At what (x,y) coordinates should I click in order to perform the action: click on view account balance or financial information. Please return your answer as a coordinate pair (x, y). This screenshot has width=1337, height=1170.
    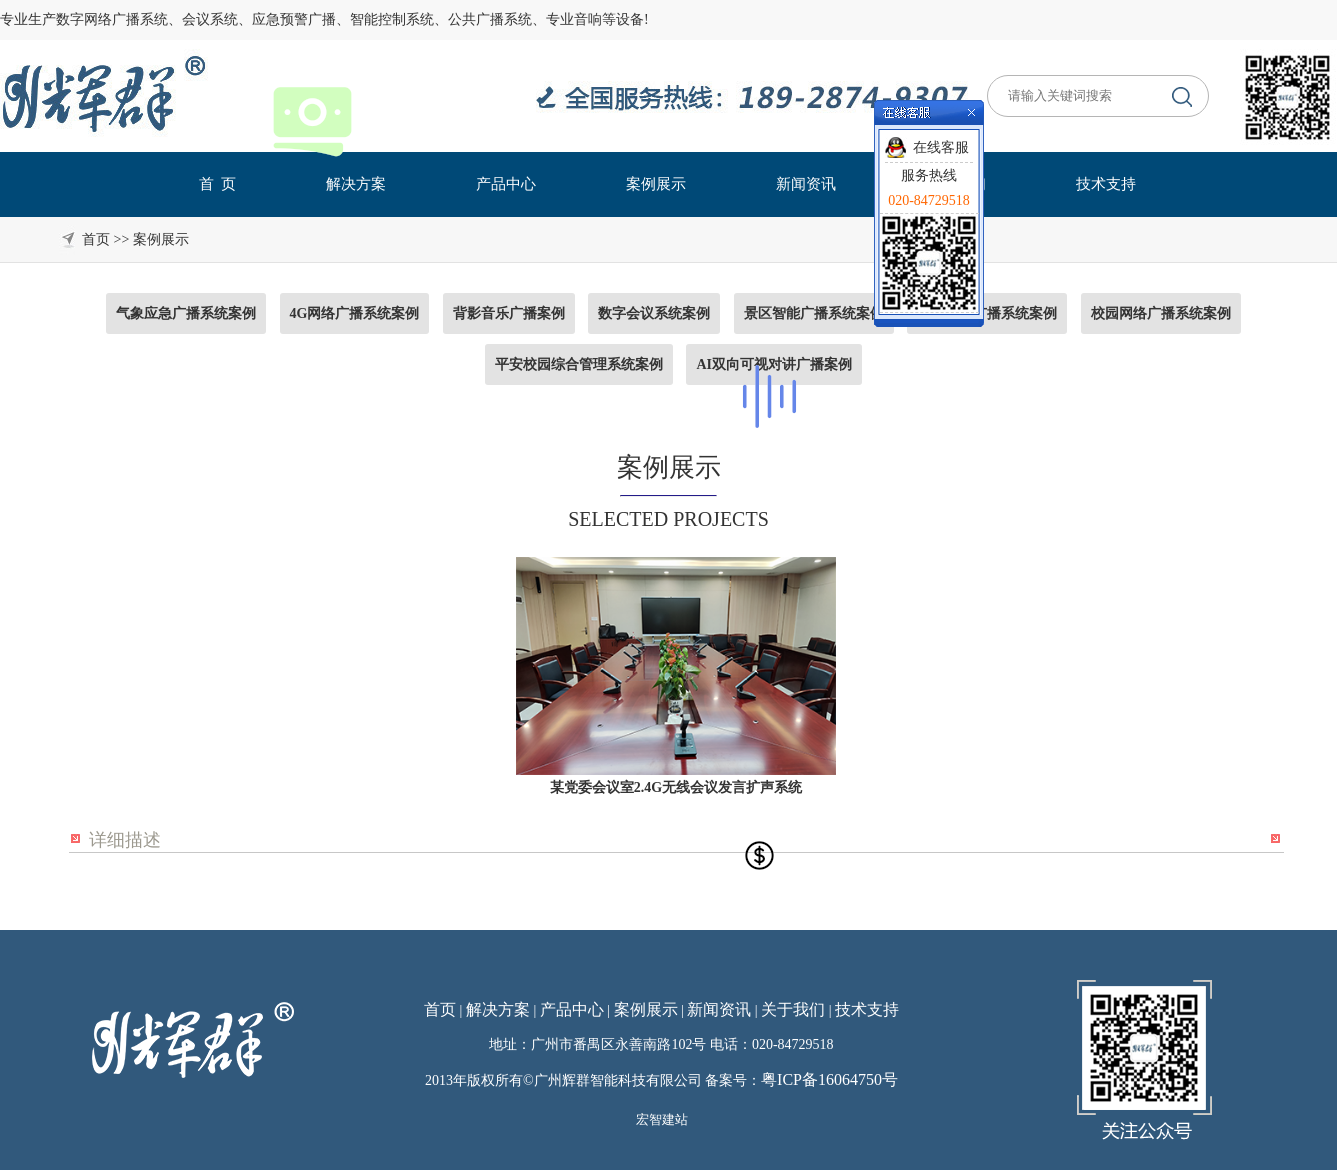
    Looking at the image, I should click on (759, 855).